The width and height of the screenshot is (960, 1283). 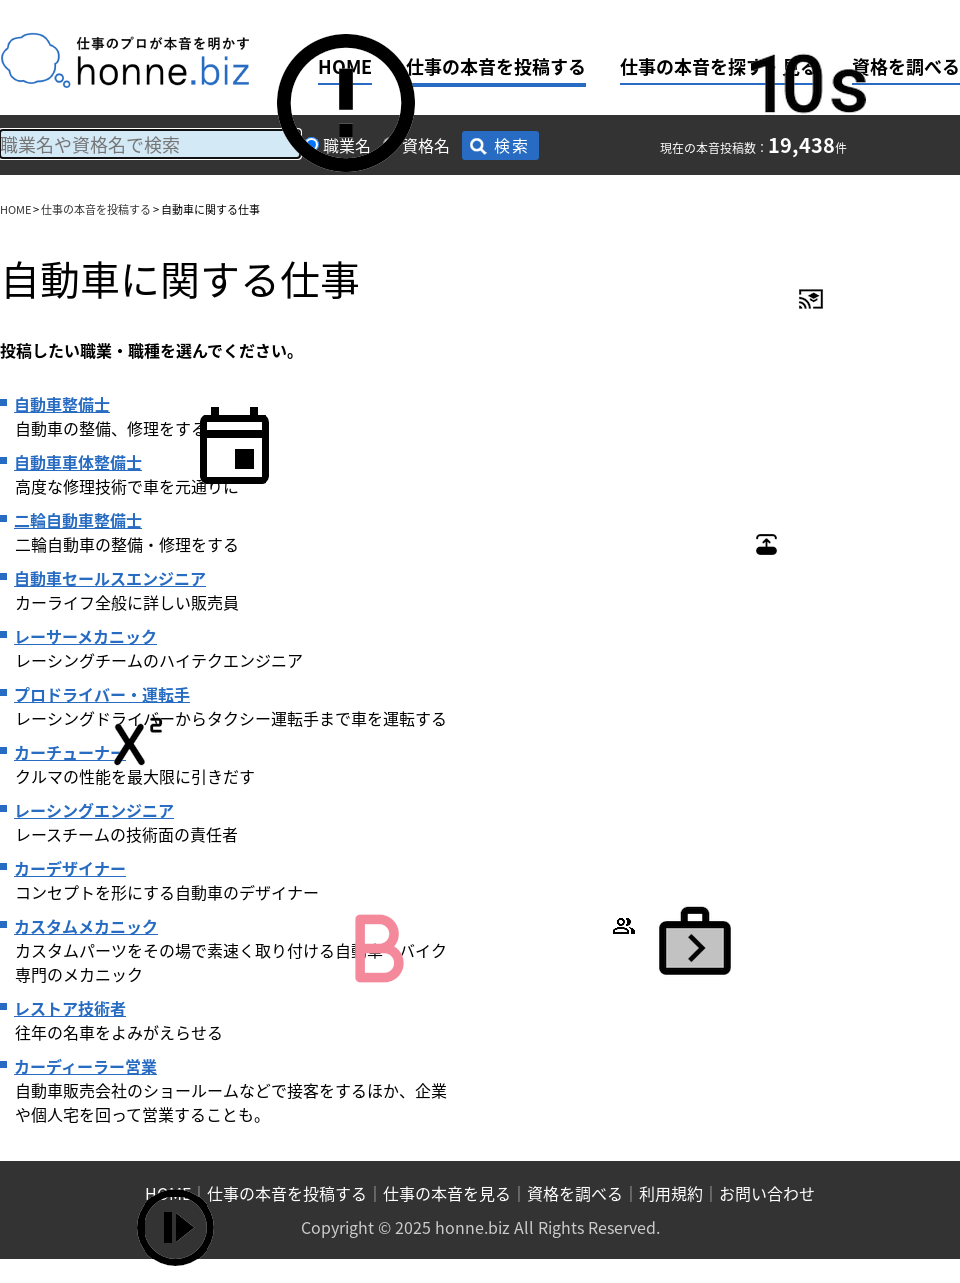 What do you see at coordinates (129, 741) in the screenshot?
I see `format selected text as superscript` at bounding box center [129, 741].